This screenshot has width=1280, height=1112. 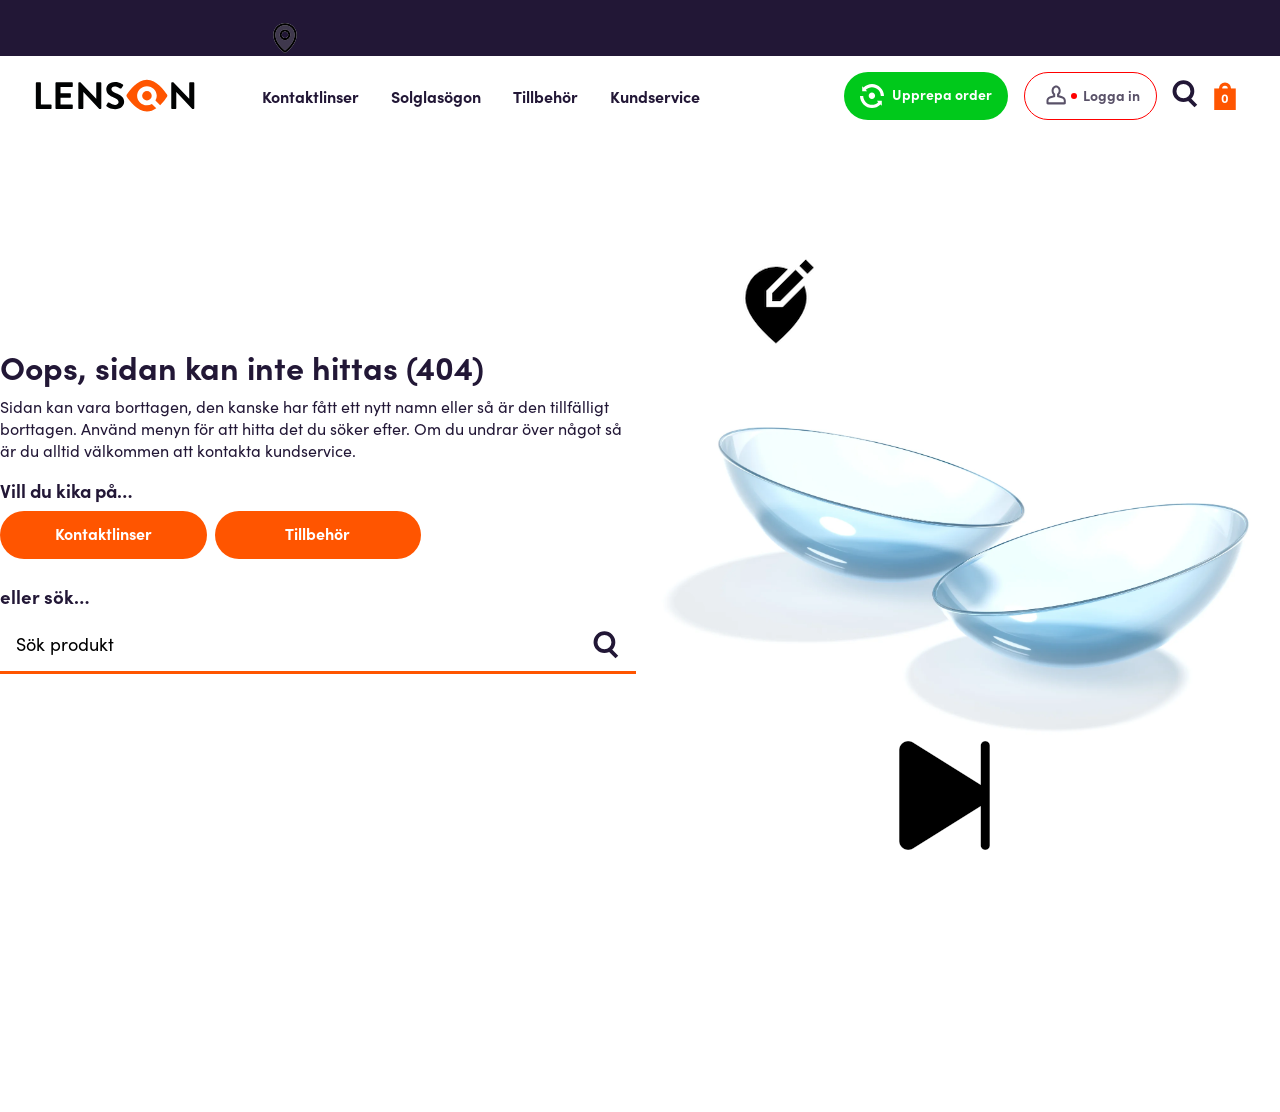 I want to click on skip to the next track, so click(x=944, y=795).